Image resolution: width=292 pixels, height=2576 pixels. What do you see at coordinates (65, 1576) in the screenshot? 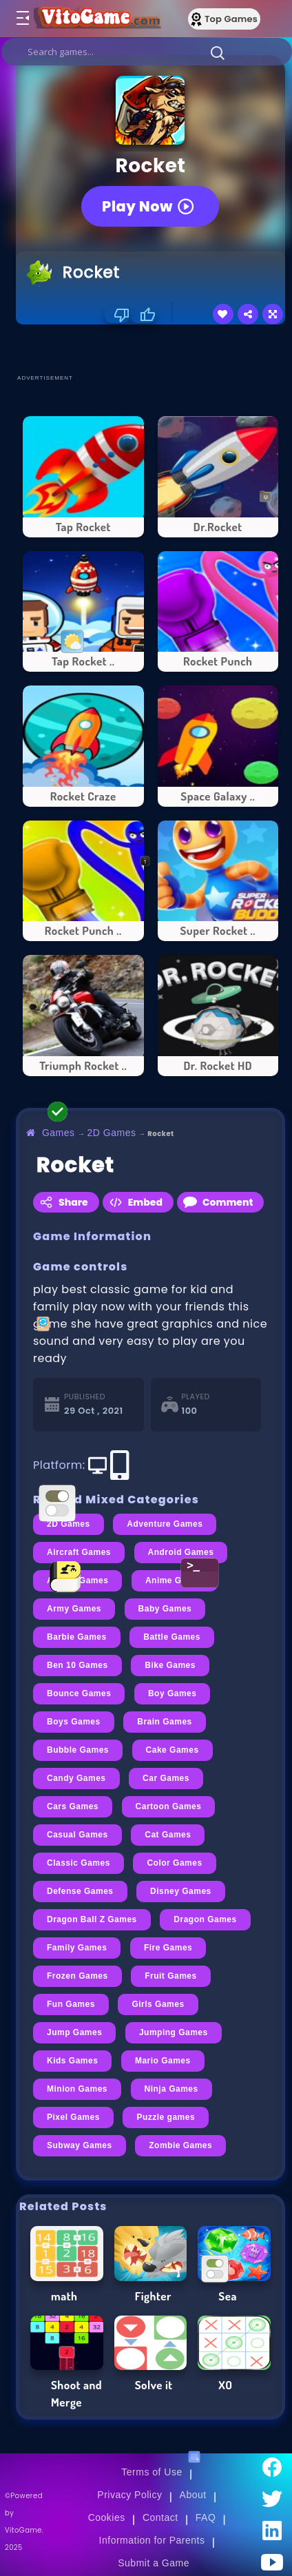
I see `open the manuals app` at bounding box center [65, 1576].